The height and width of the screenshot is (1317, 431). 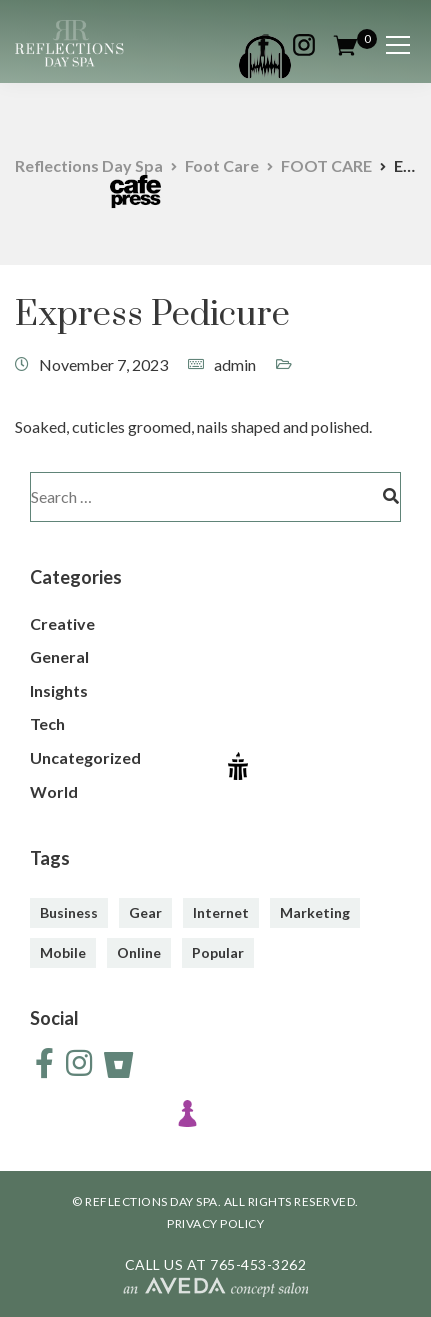 What do you see at coordinates (265, 57) in the screenshot?
I see `open audacity audio editor` at bounding box center [265, 57].